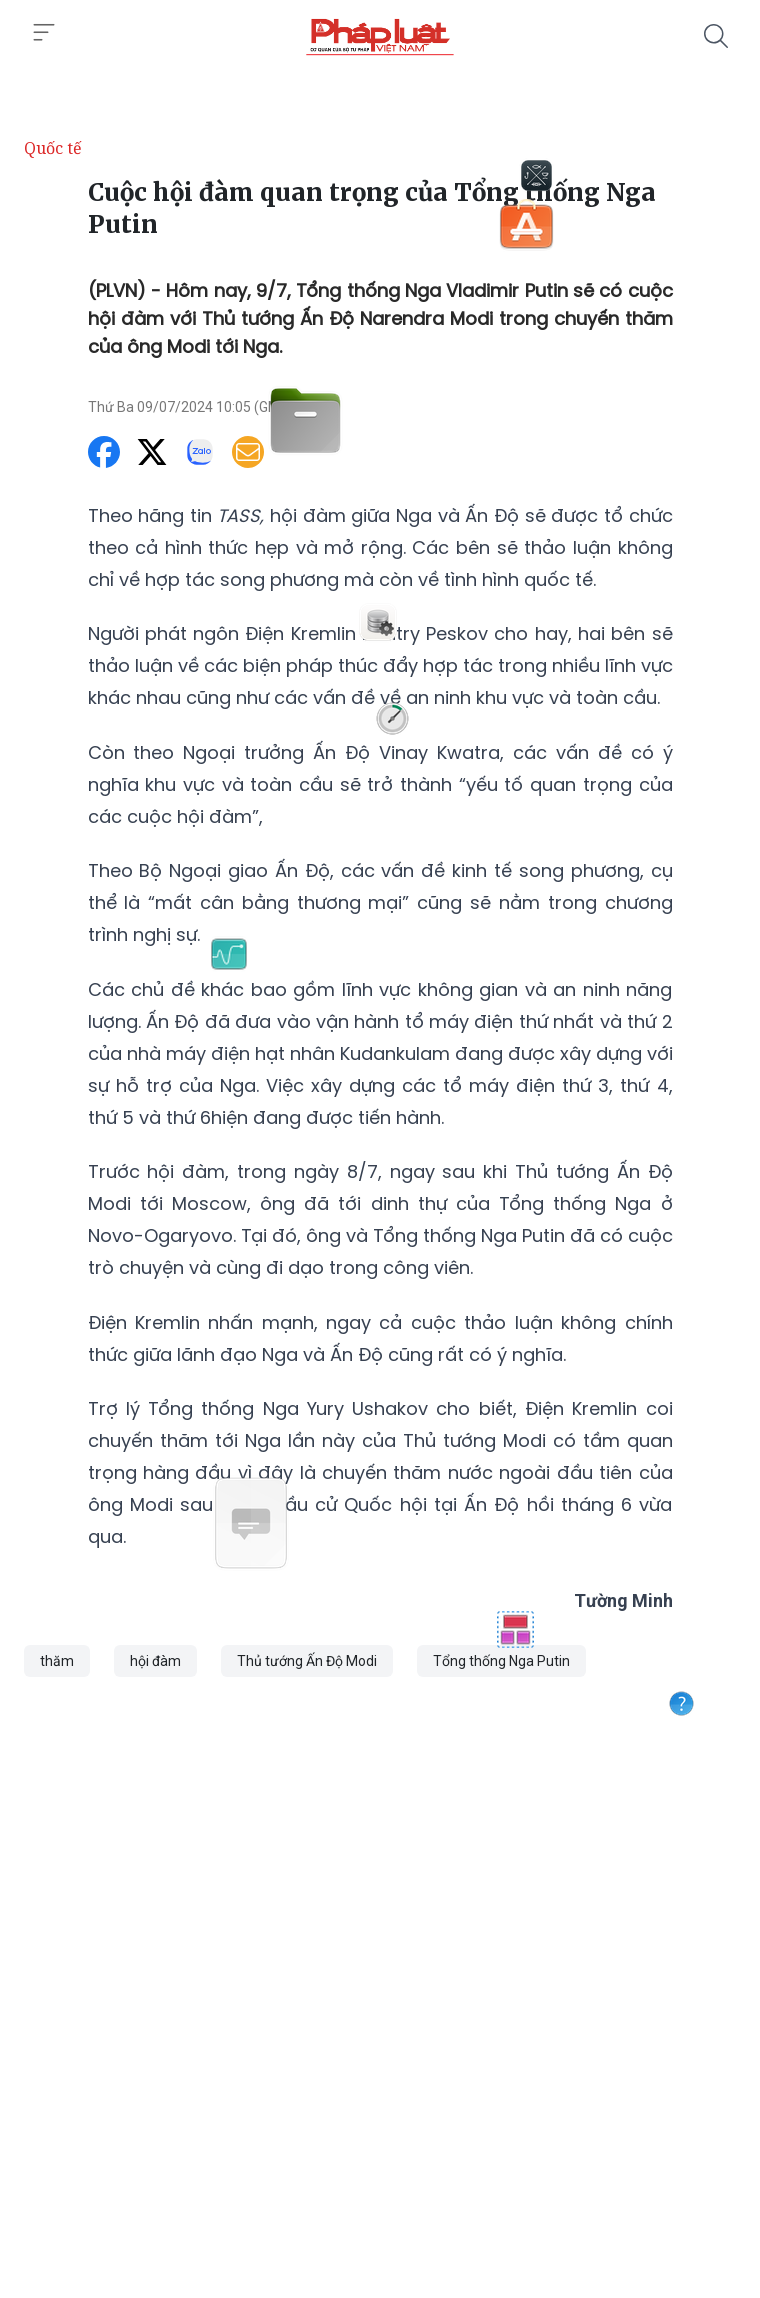 The width and height of the screenshot is (760, 2298). Describe the element at coordinates (251, 1523) in the screenshot. I see `a subrip subtitle file (.srt)` at that location.